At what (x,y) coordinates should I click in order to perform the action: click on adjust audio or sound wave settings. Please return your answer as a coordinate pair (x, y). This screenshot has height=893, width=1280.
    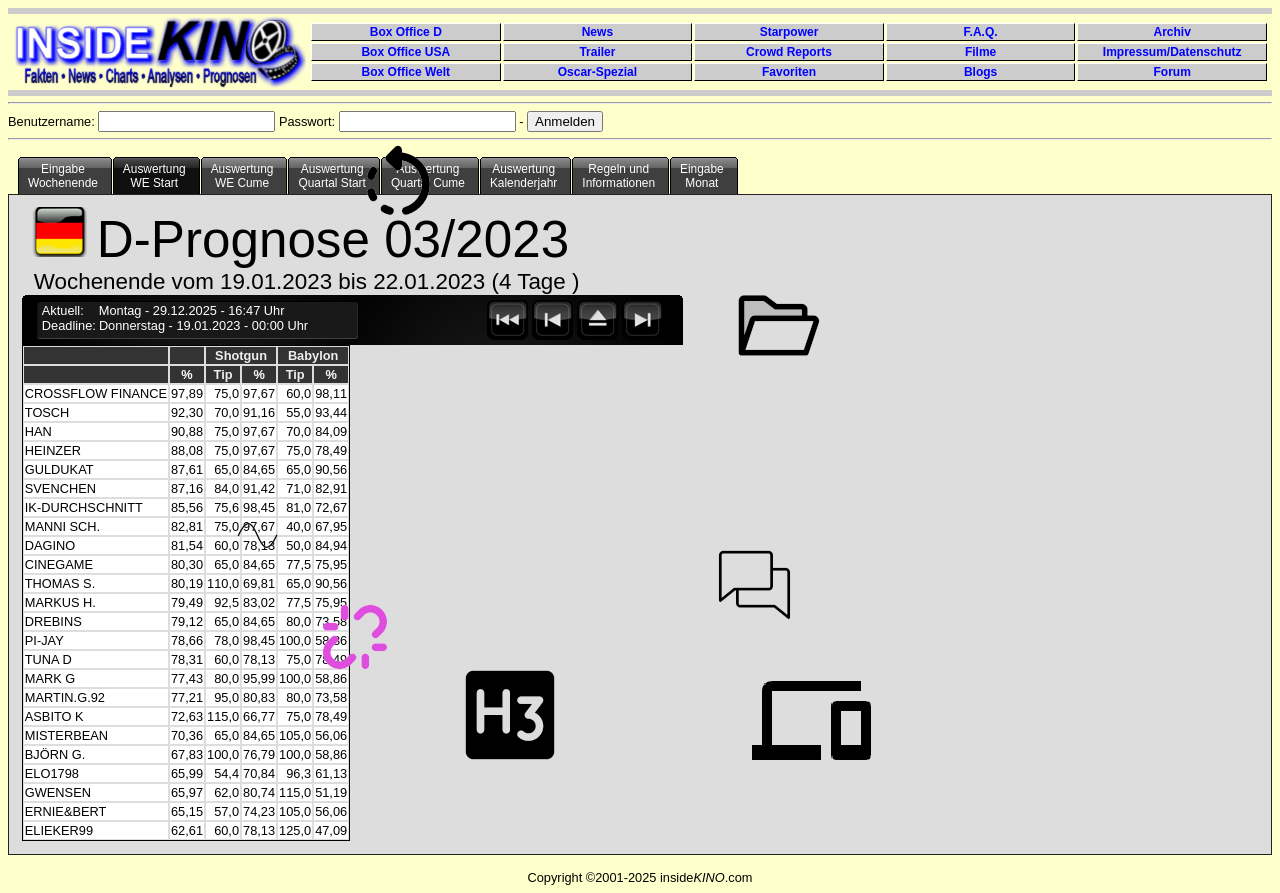
    Looking at the image, I should click on (257, 535).